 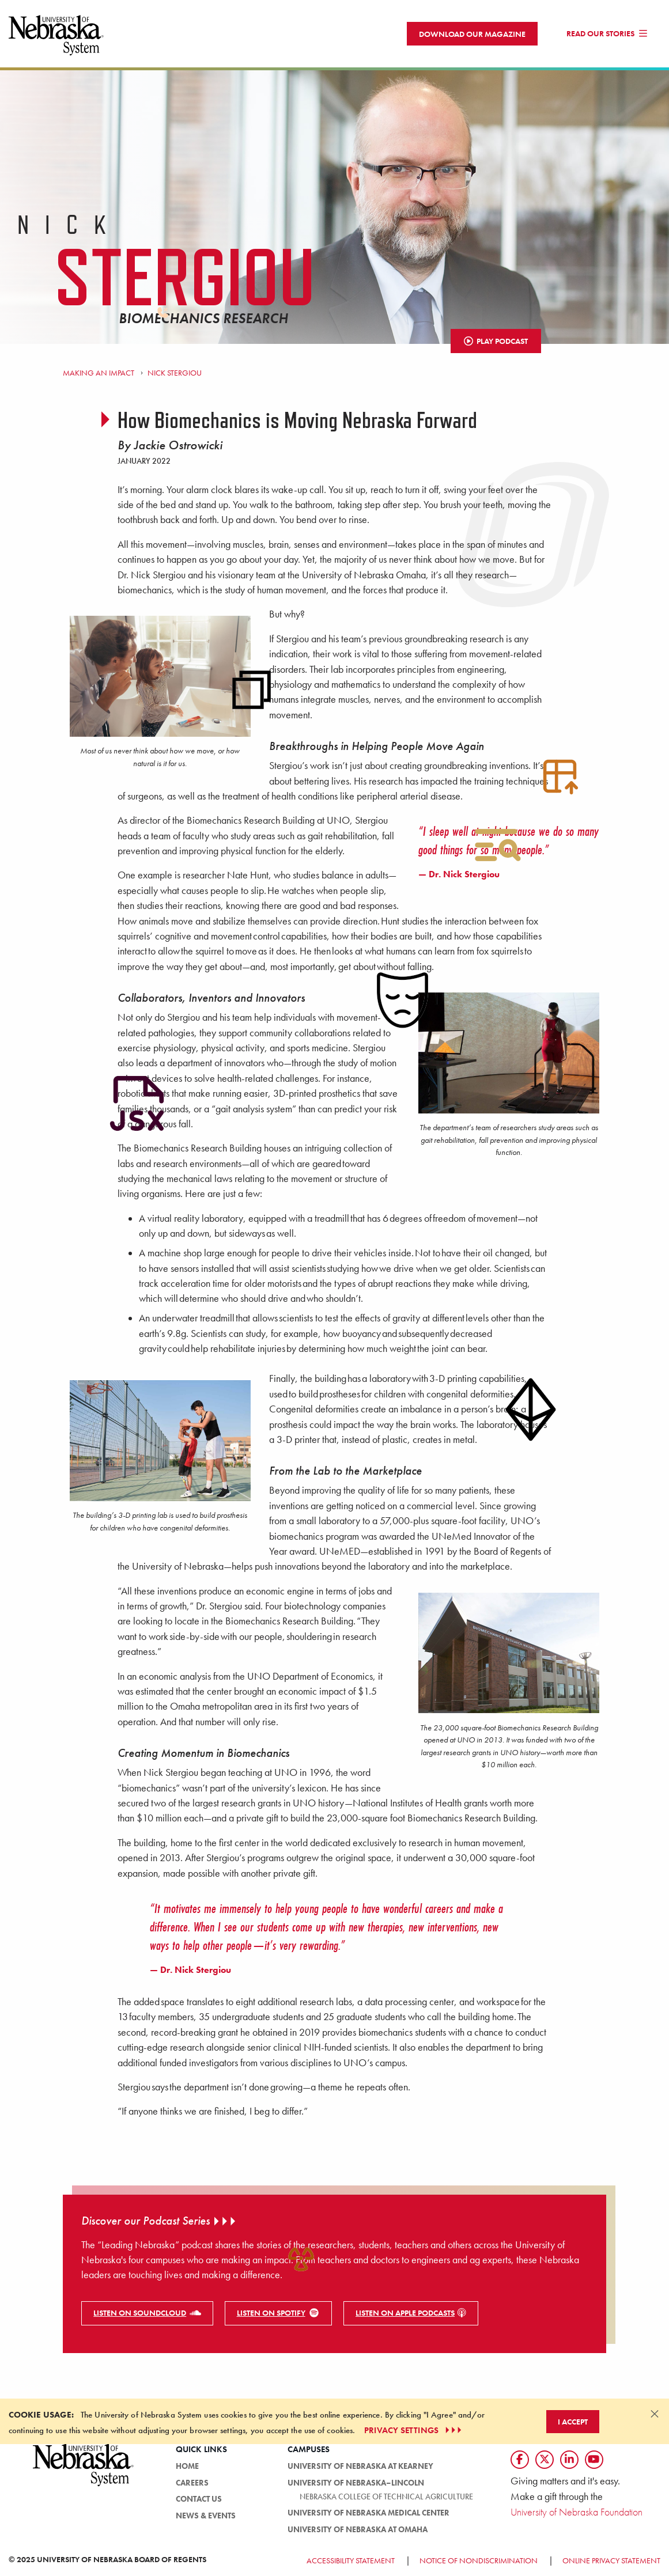 I want to click on view ethereum wallet or balance, so click(x=531, y=1410).